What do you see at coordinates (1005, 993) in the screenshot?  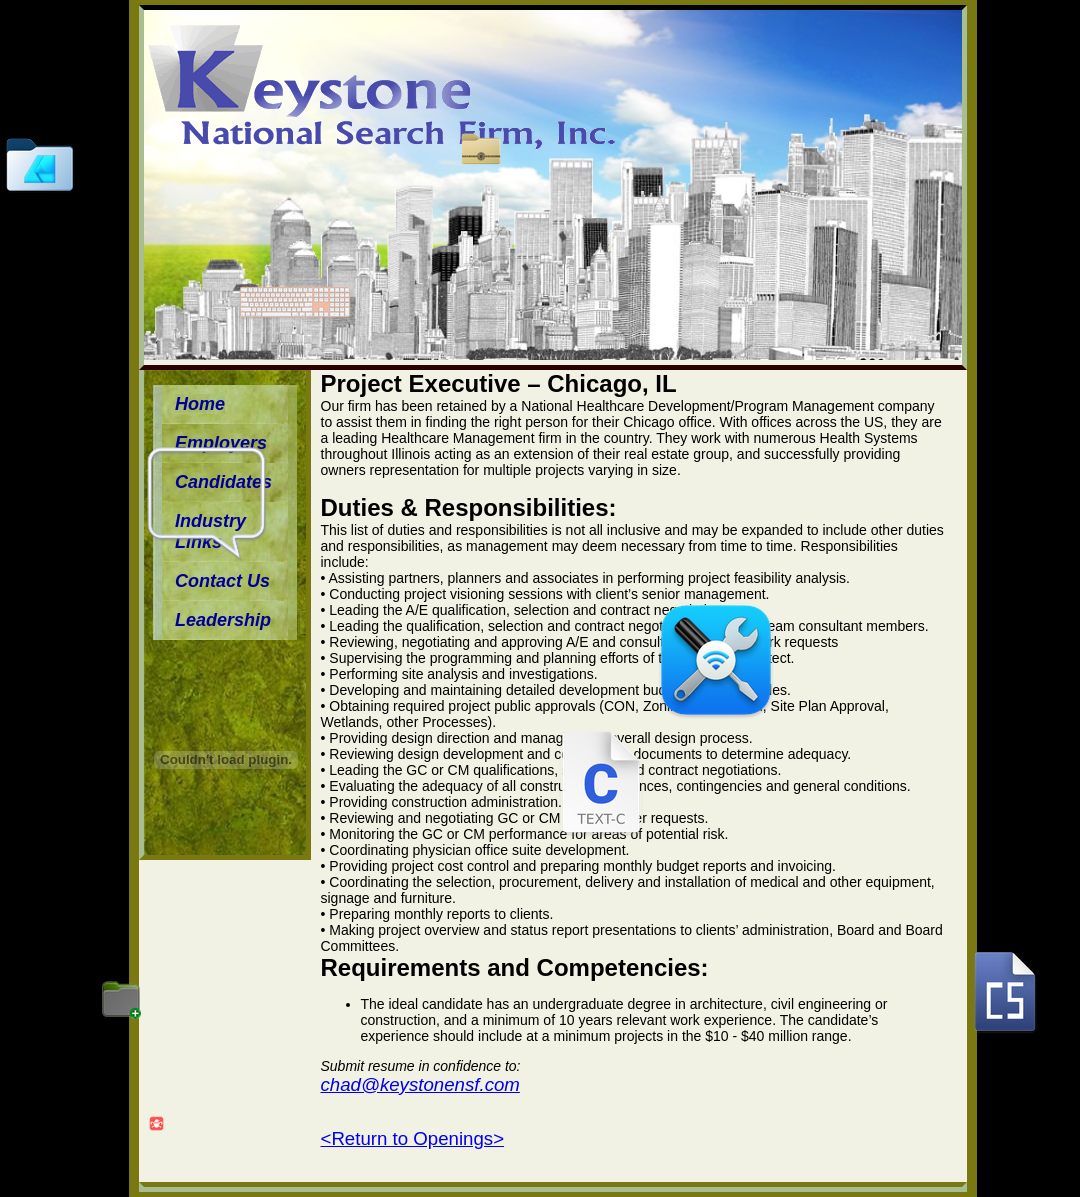 I see `a CoffeeScript source code file` at bounding box center [1005, 993].